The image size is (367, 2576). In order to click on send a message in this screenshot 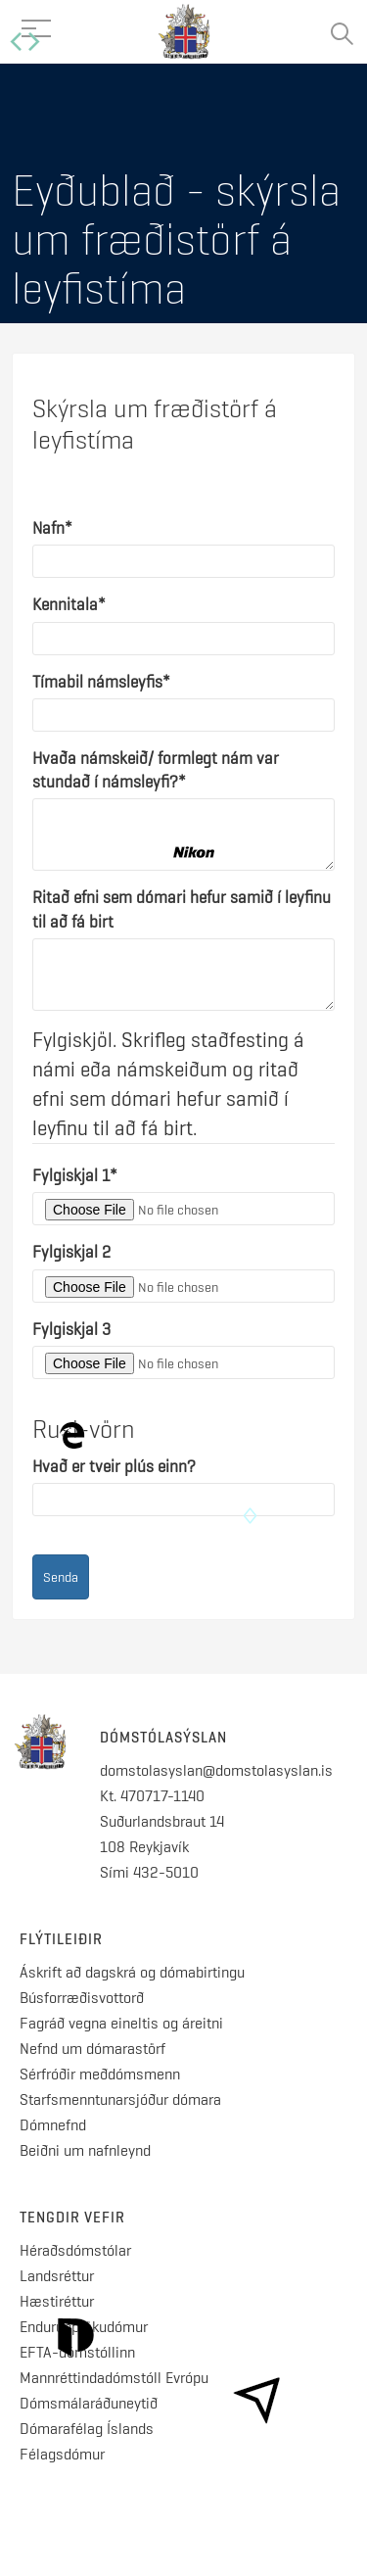, I will do `click(257, 2400)`.